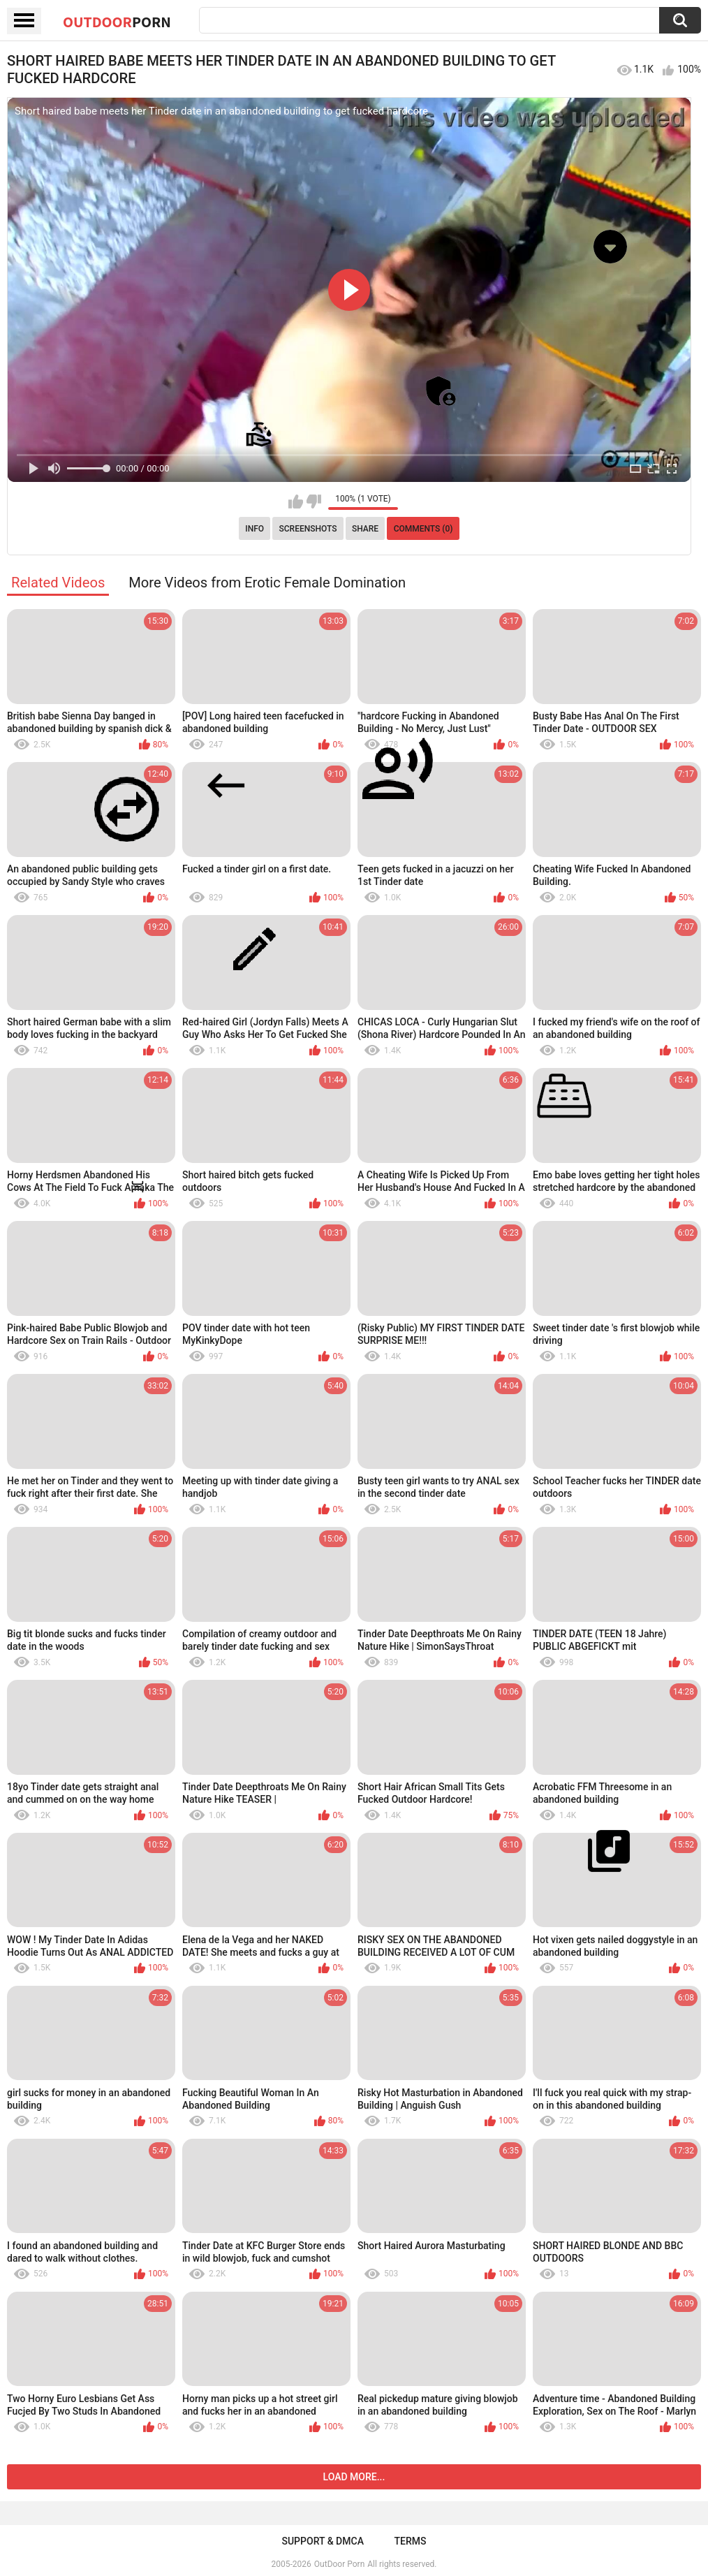  What do you see at coordinates (441, 390) in the screenshot?
I see `access admin or security settings` at bounding box center [441, 390].